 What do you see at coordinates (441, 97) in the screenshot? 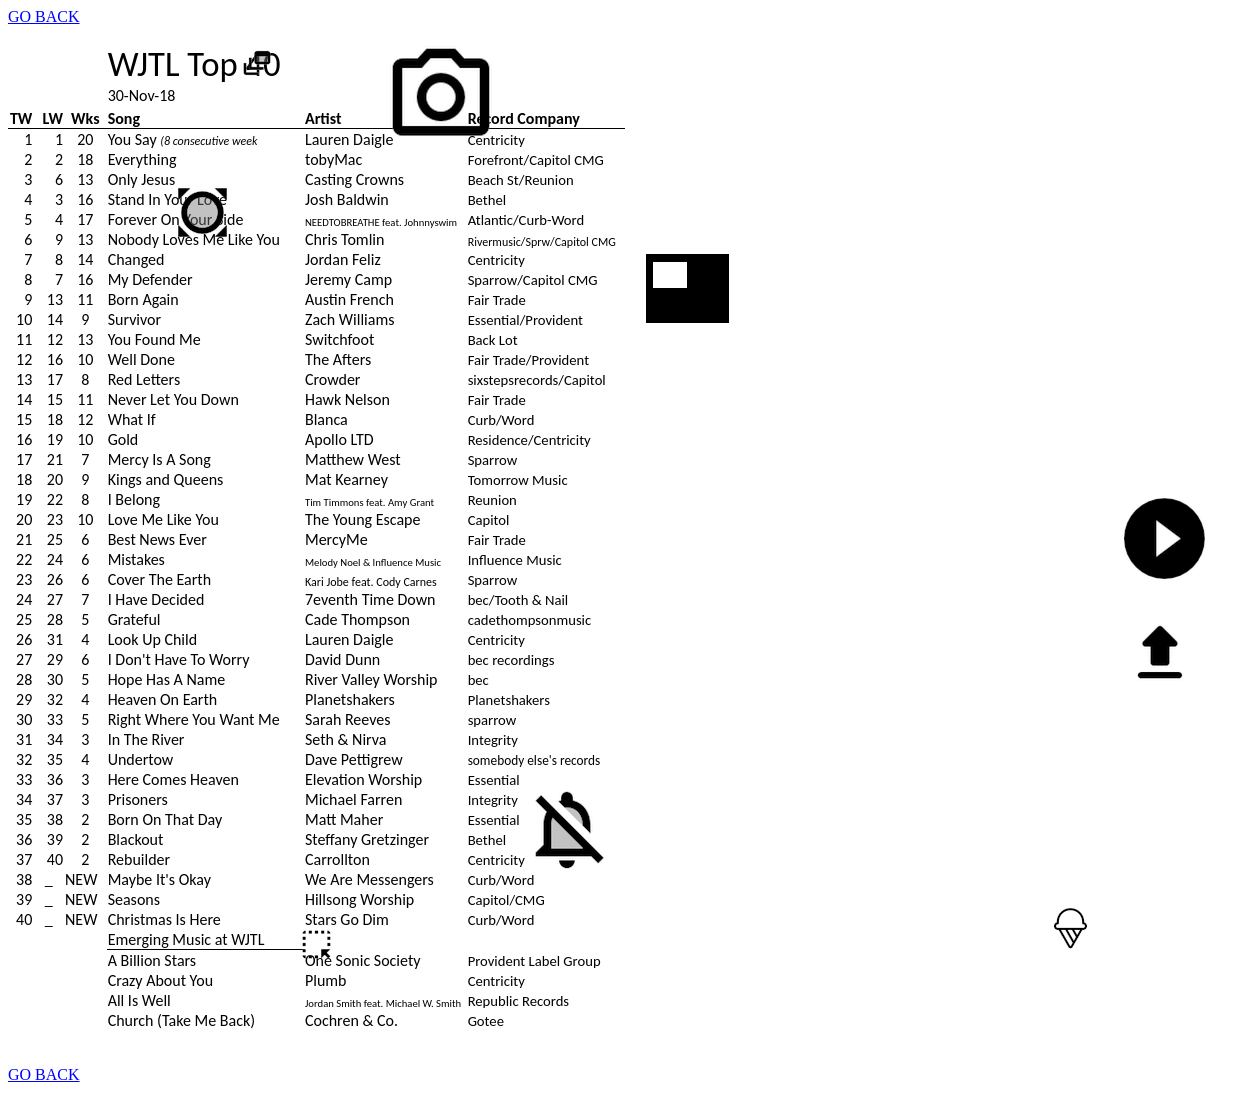
I see `take a photo` at bounding box center [441, 97].